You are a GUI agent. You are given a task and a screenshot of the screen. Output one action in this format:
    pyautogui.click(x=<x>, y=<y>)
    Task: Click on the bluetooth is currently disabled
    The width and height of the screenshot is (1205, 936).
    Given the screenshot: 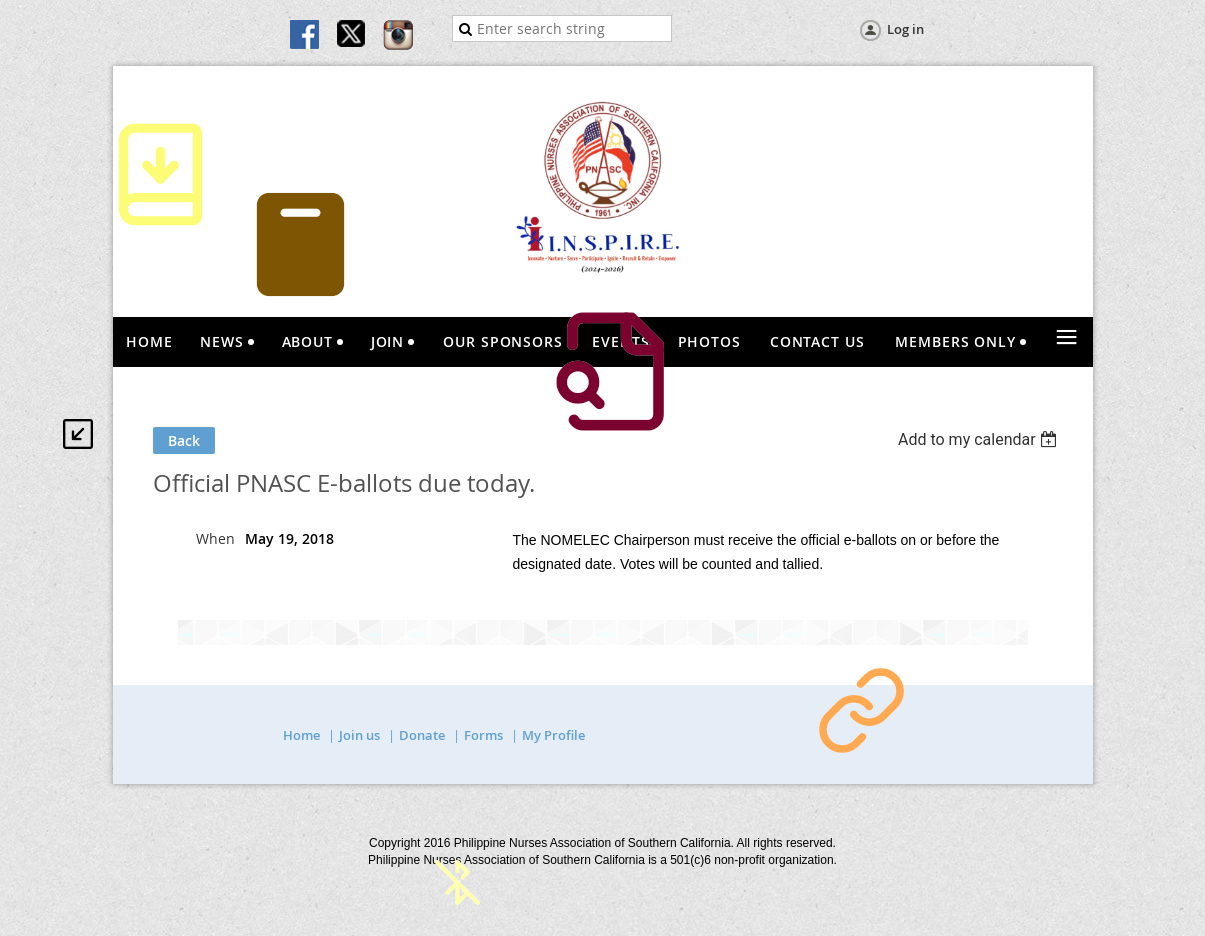 What is the action you would take?
    pyautogui.click(x=457, y=882)
    